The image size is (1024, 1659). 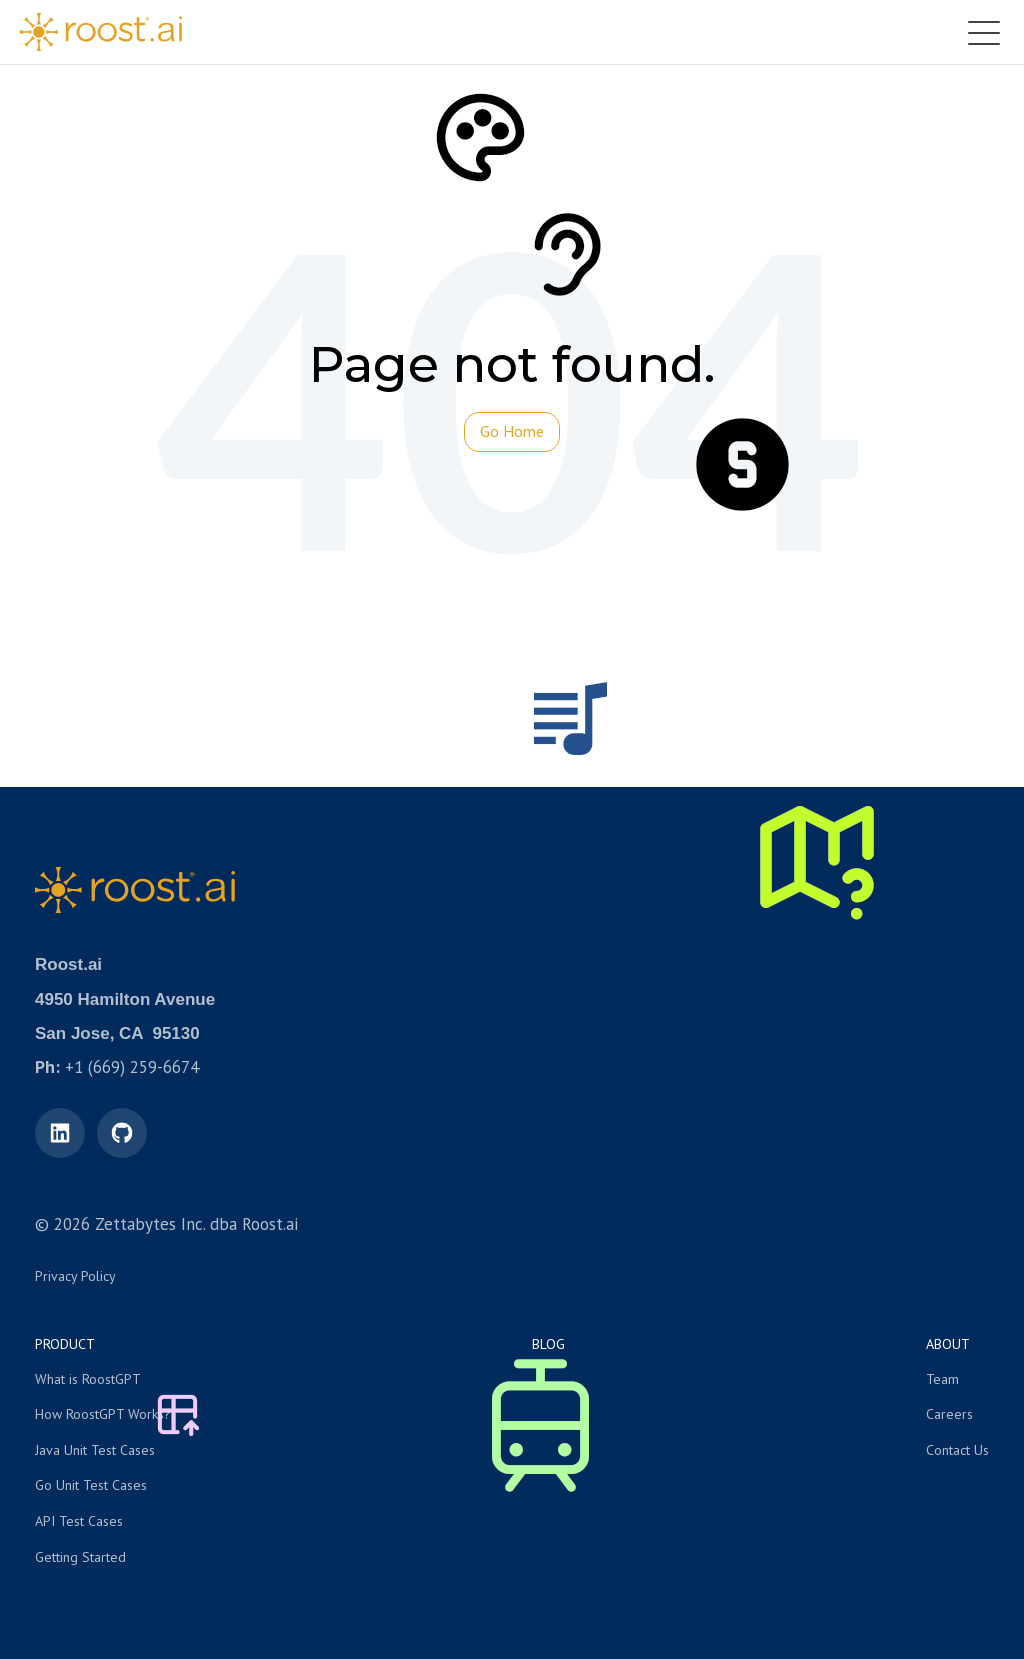 I want to click on indicates a "small" size option, so click(x=742, y=464).